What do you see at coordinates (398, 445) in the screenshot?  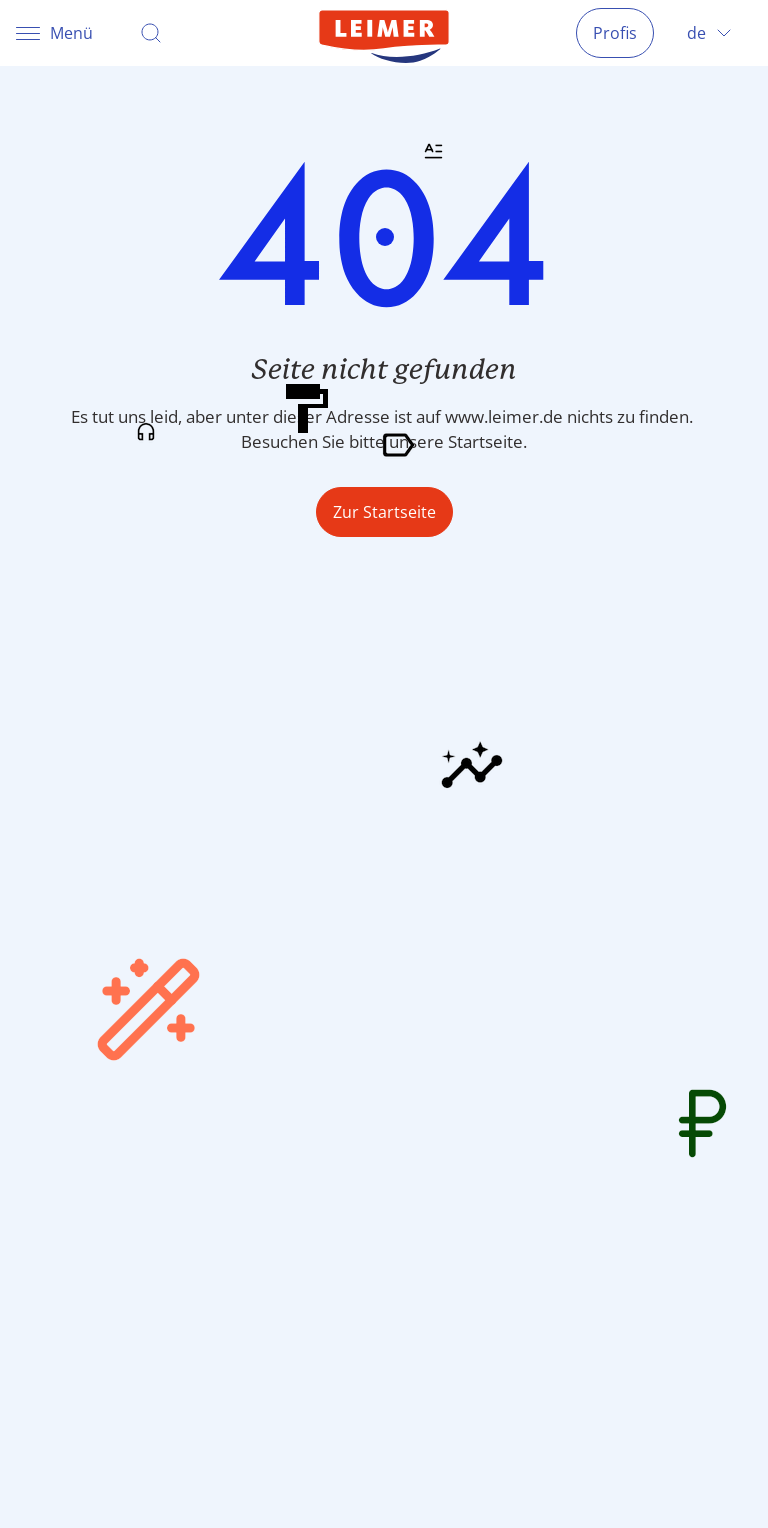 I see `add a label or tag to an item` at bounding box center [398, 445].